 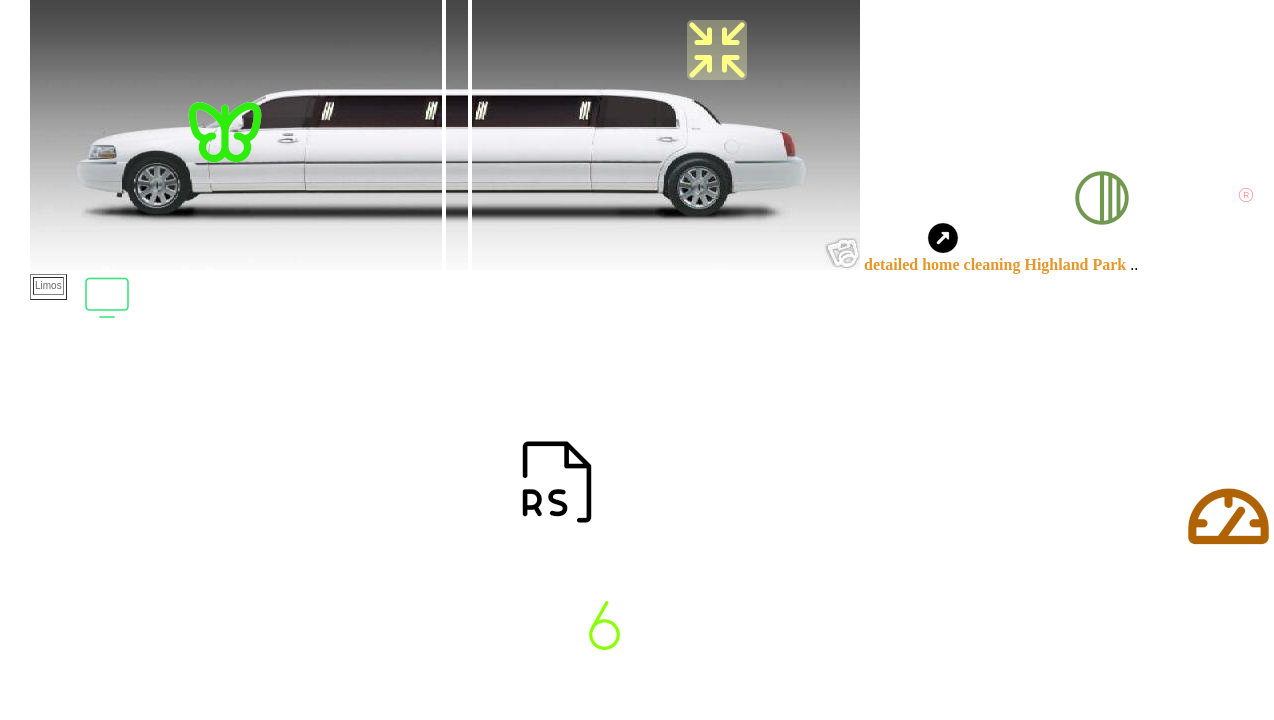 I want to click on a Rust source code file, so click(x=557, y=482).